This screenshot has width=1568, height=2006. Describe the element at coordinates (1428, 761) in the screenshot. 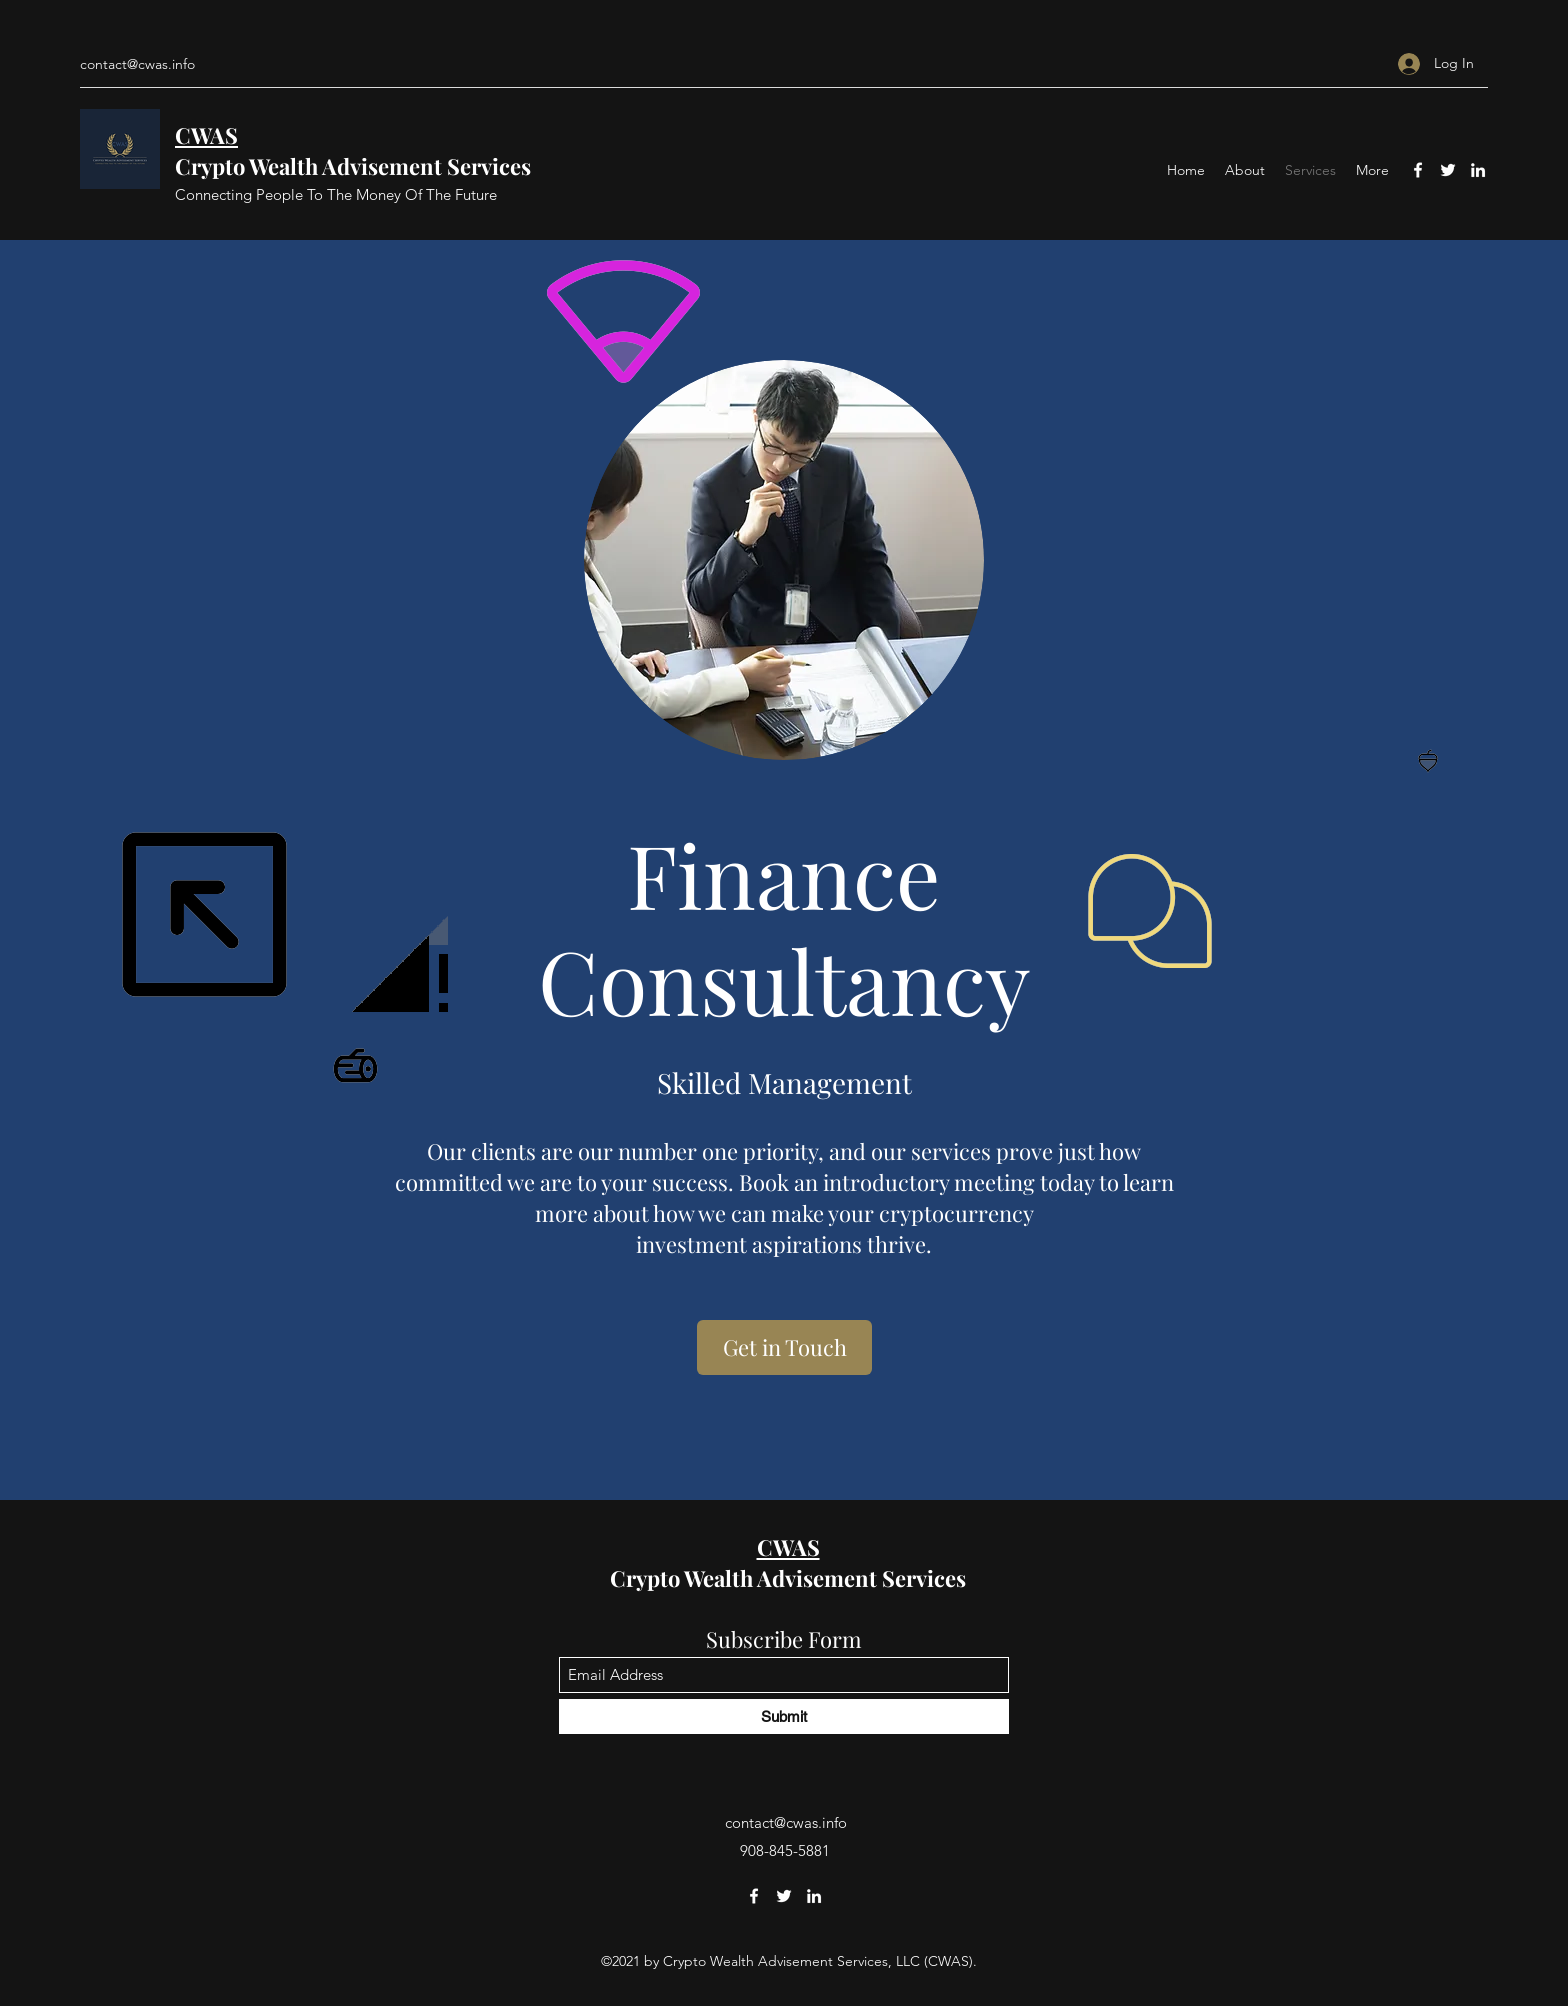

I see `nature or outdoors category indicator` at that location.